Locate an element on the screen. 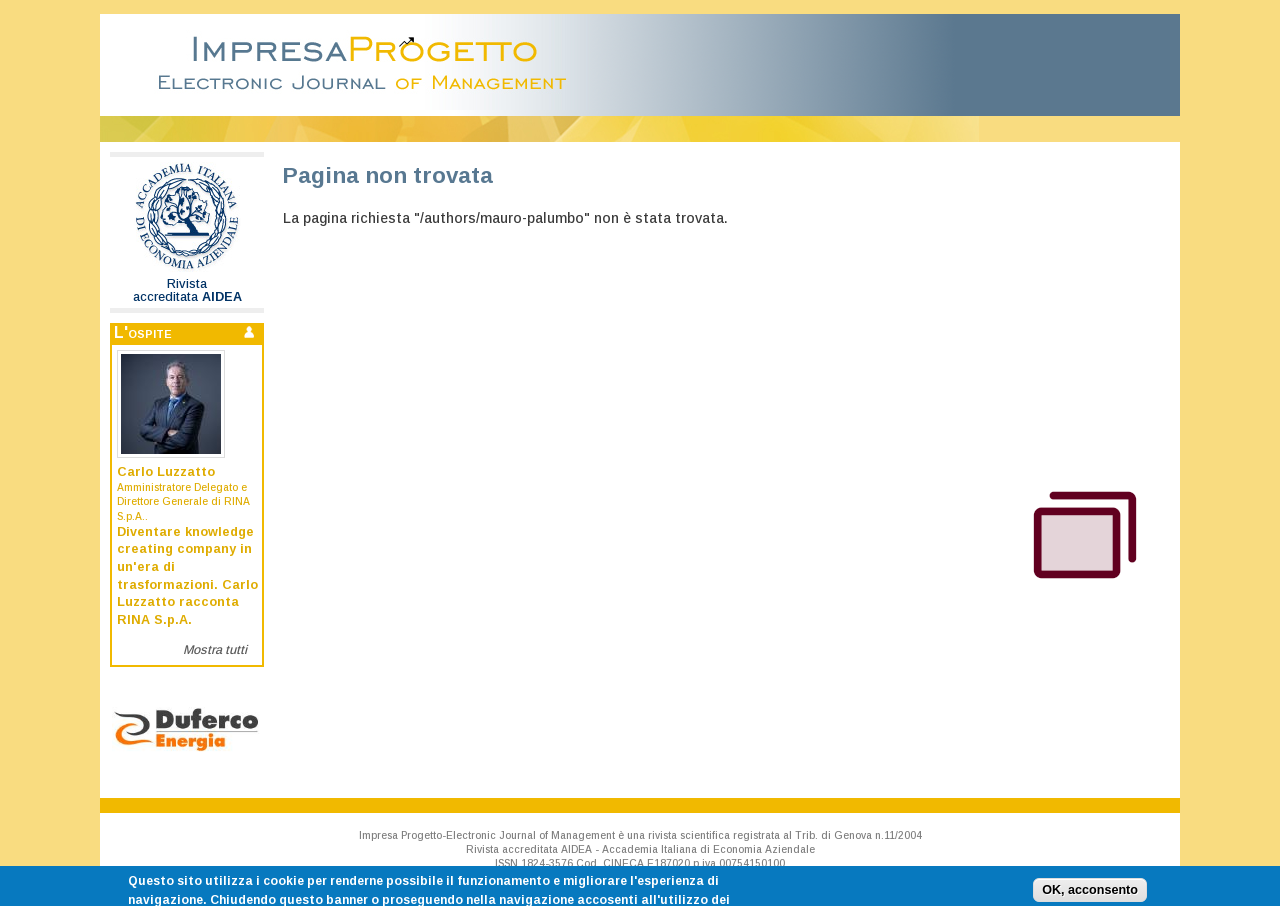 The image size is (1280, 906). view stacked cards or layers is located at coordinates (1085, 535).